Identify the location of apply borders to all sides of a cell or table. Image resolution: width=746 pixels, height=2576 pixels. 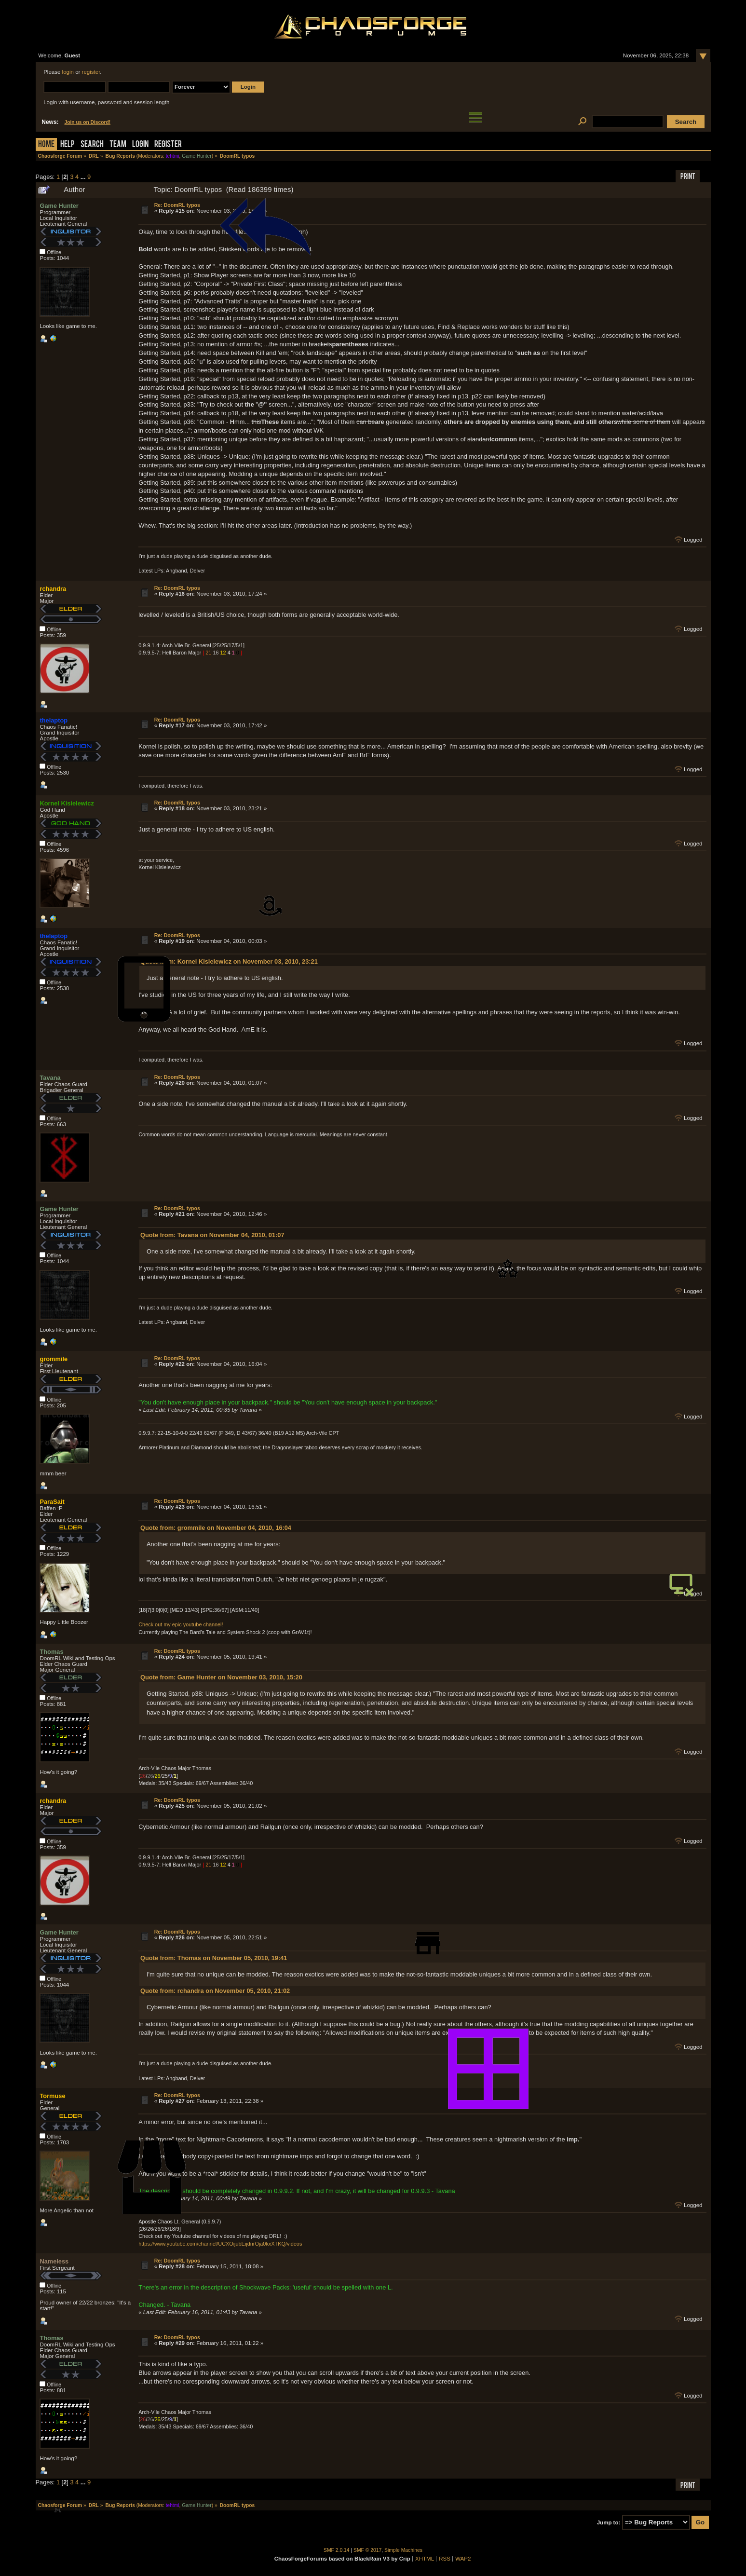
(488, 2069).